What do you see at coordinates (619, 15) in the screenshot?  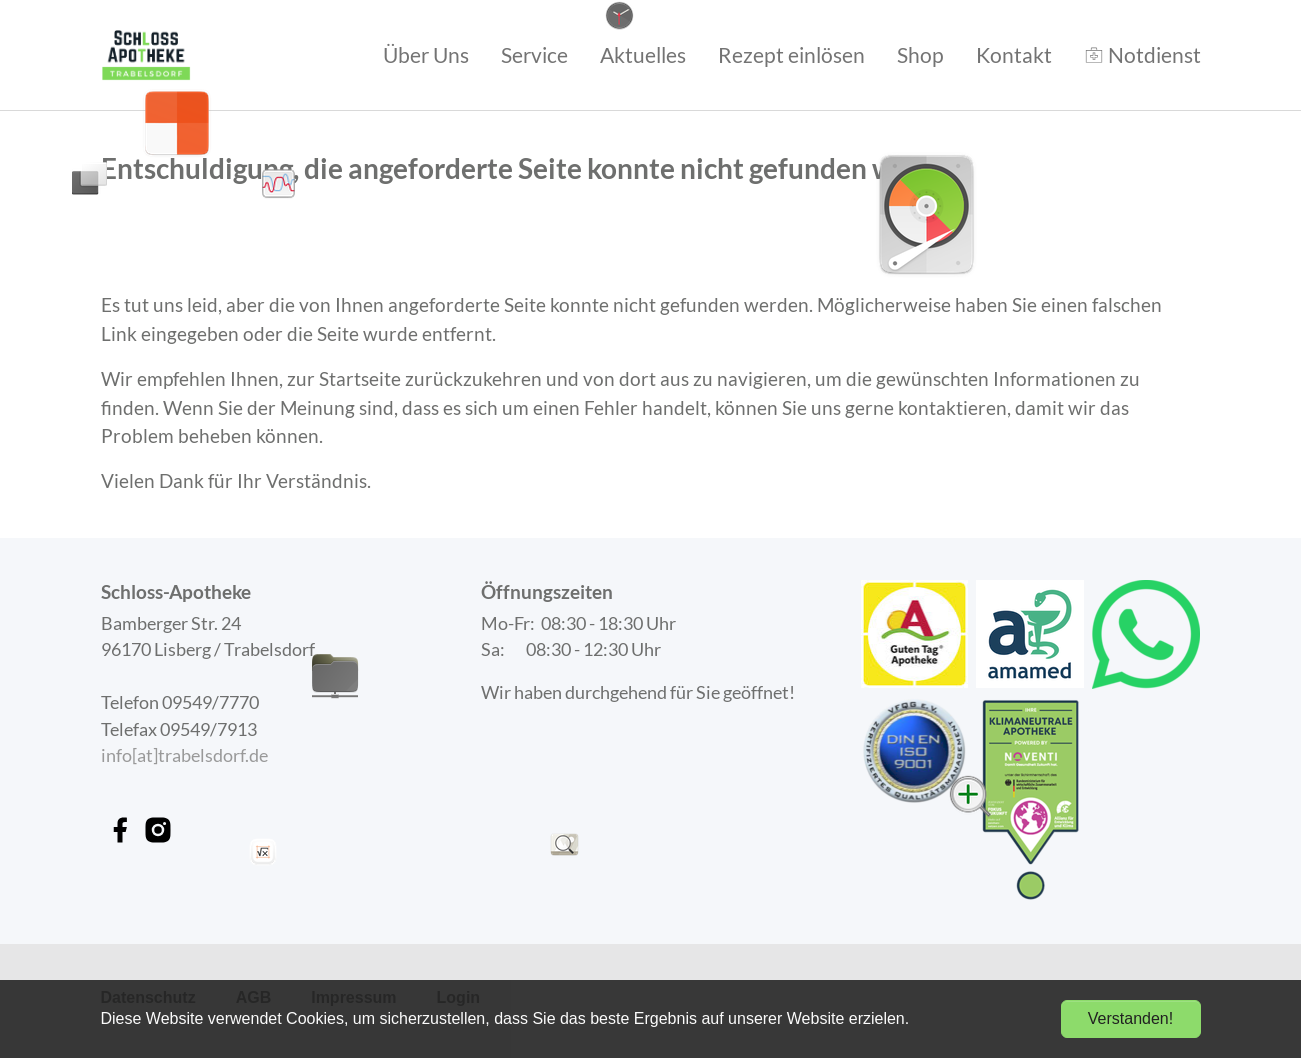 I see `open the clocks application` at bounding box center [619, 15].